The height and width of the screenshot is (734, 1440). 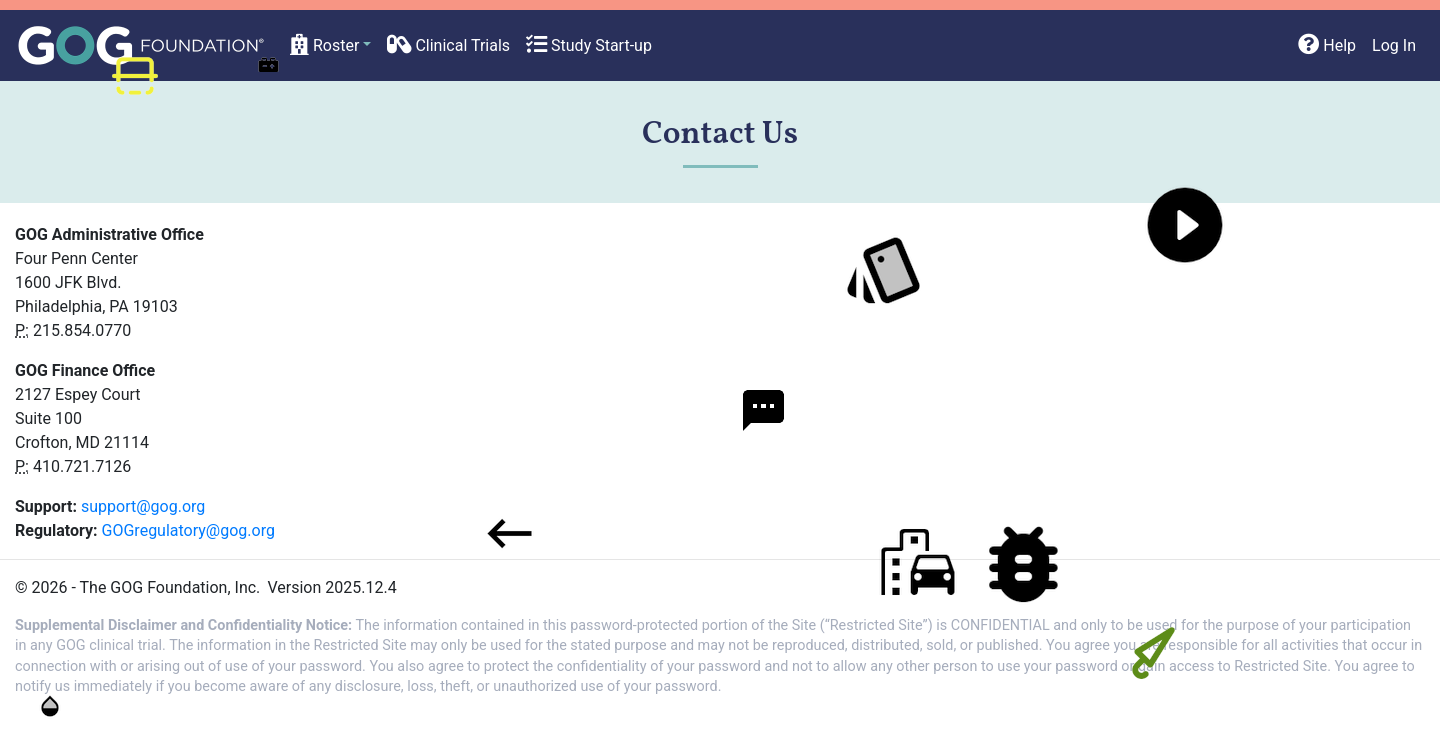 I want to click on open text messages, so click(x=763, y=410).